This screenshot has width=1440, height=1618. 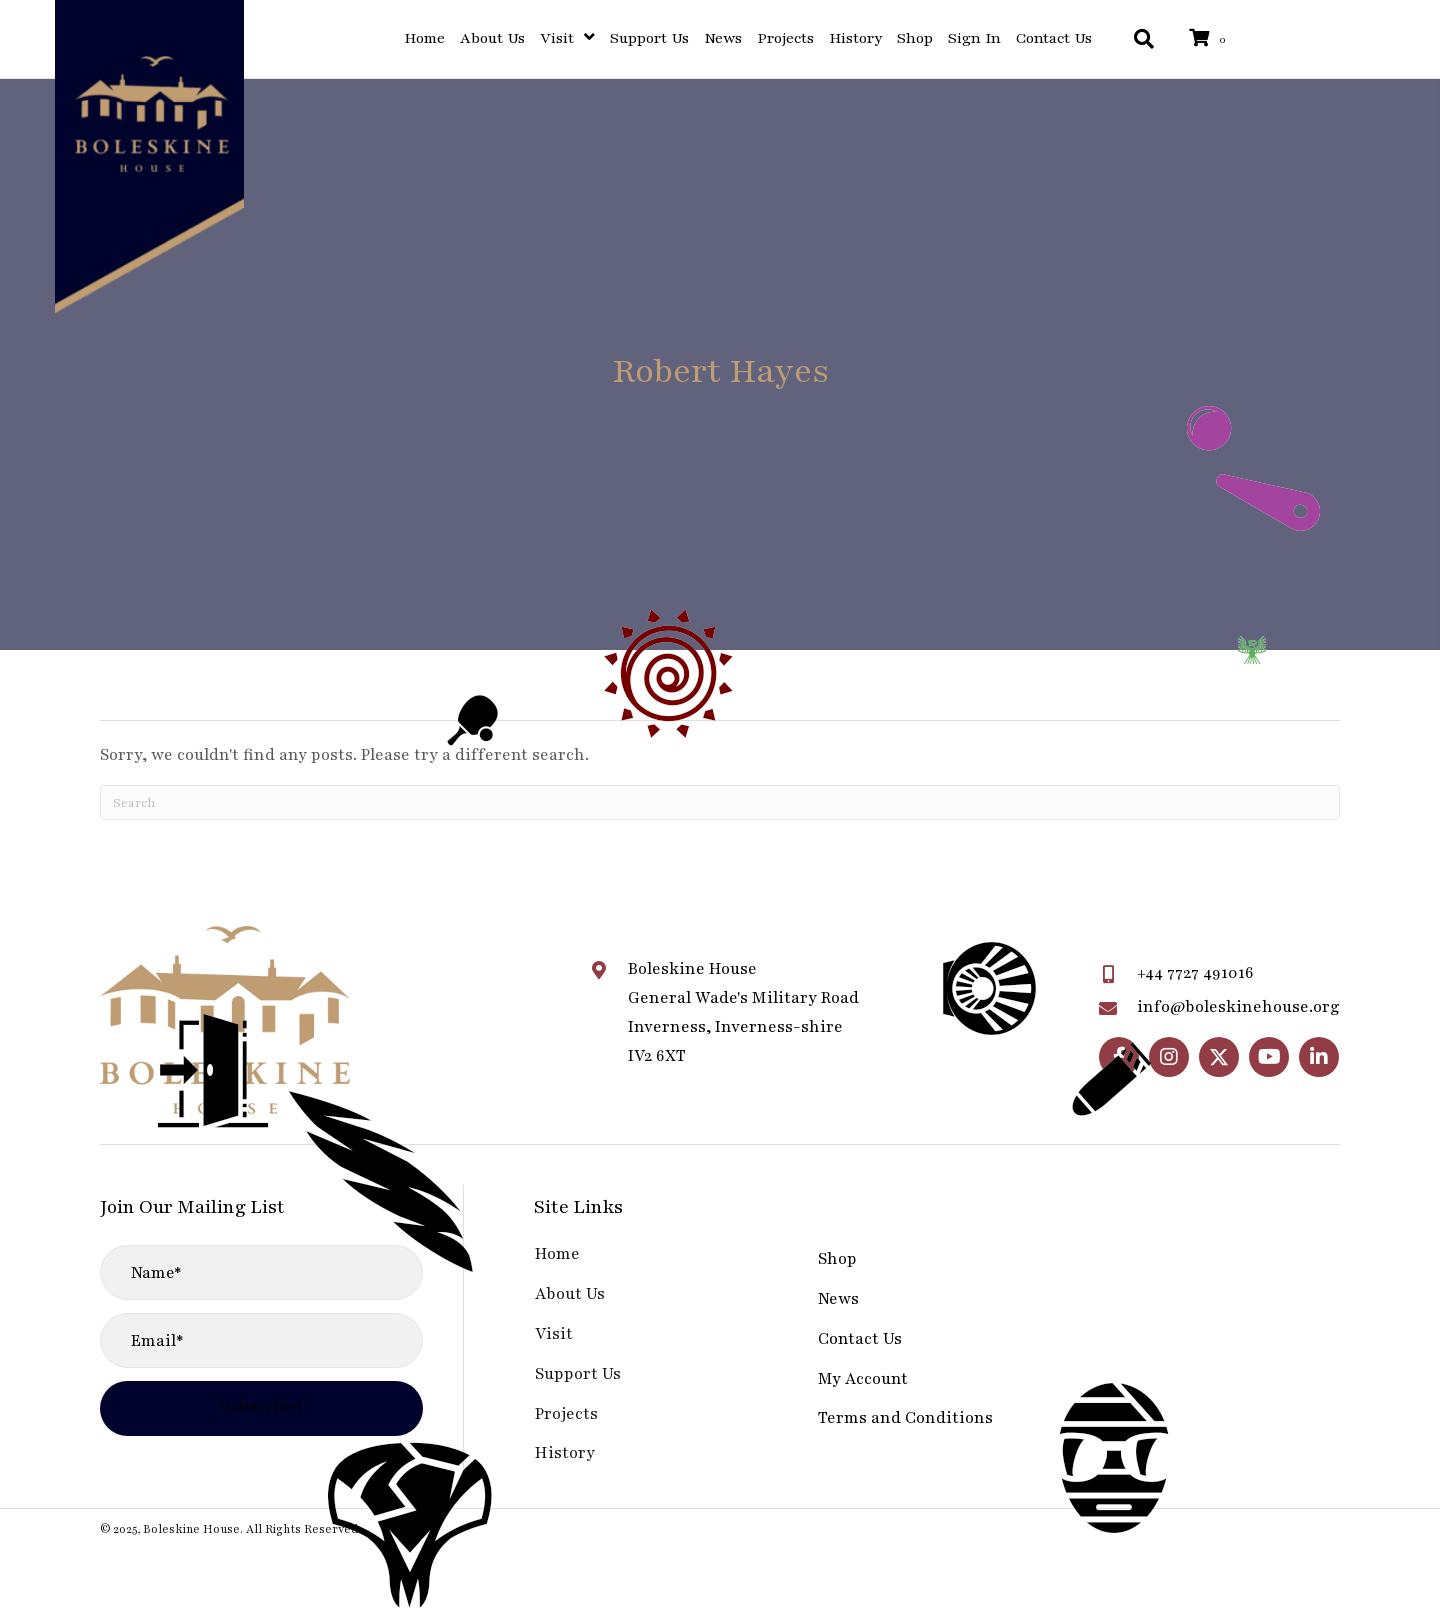 What do you see at coordinates (1253, 468) in the screenshot?
I see `play pinball game` at bounding box center [1253, 468].